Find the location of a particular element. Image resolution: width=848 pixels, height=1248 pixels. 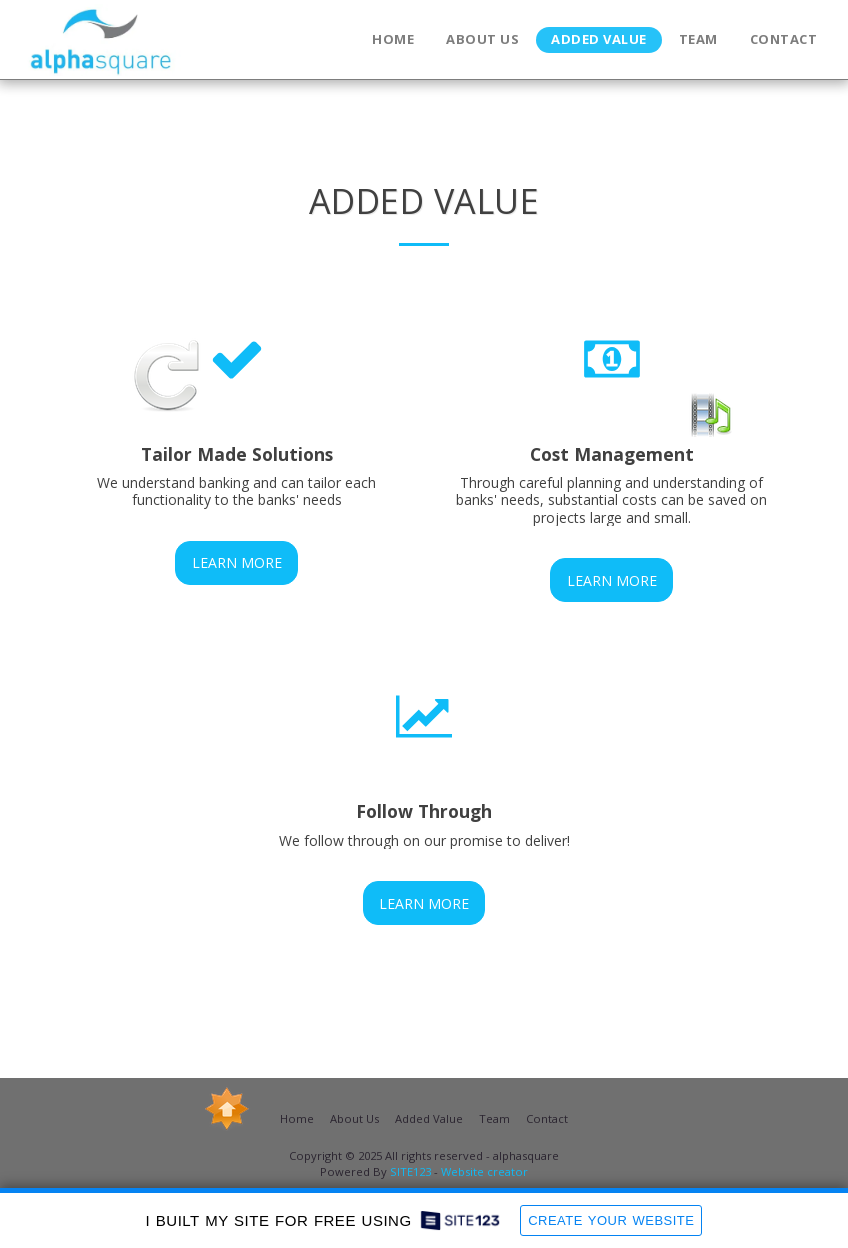

open multimedia applications is located at coordinates (711, 415).